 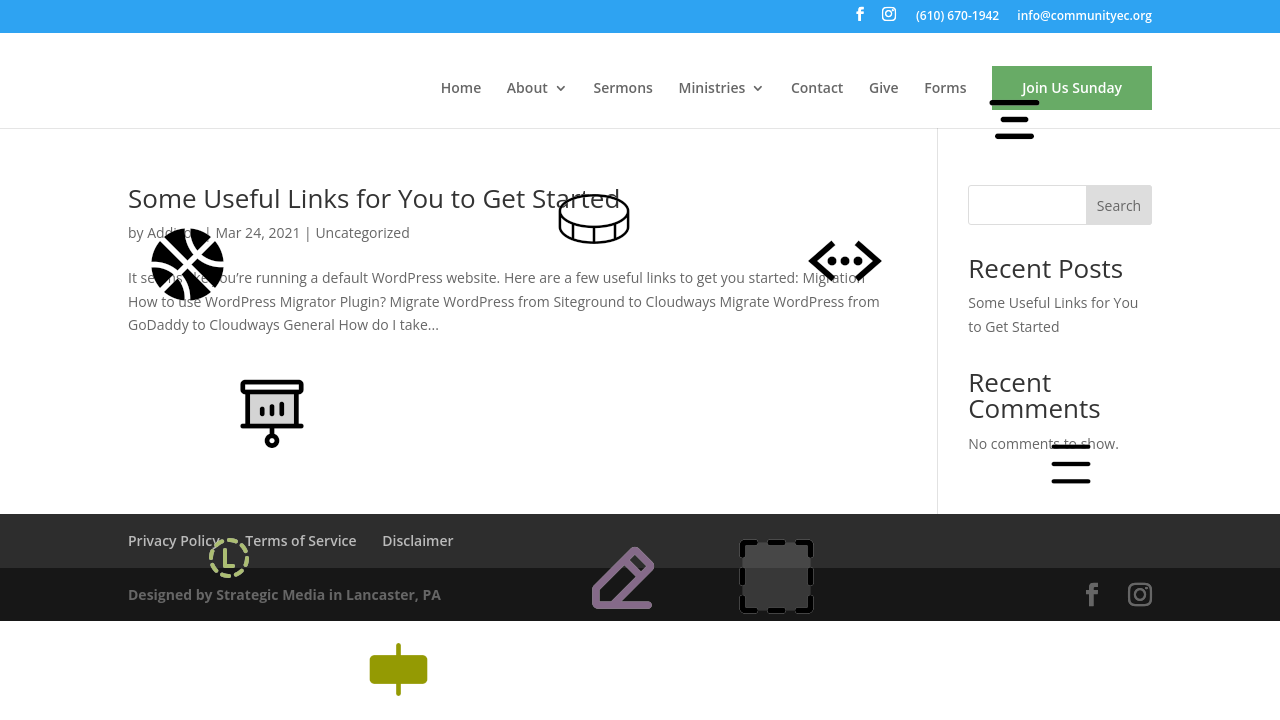 I want to click on indicates a loading or in-progress state, so click(x=229, y=558).